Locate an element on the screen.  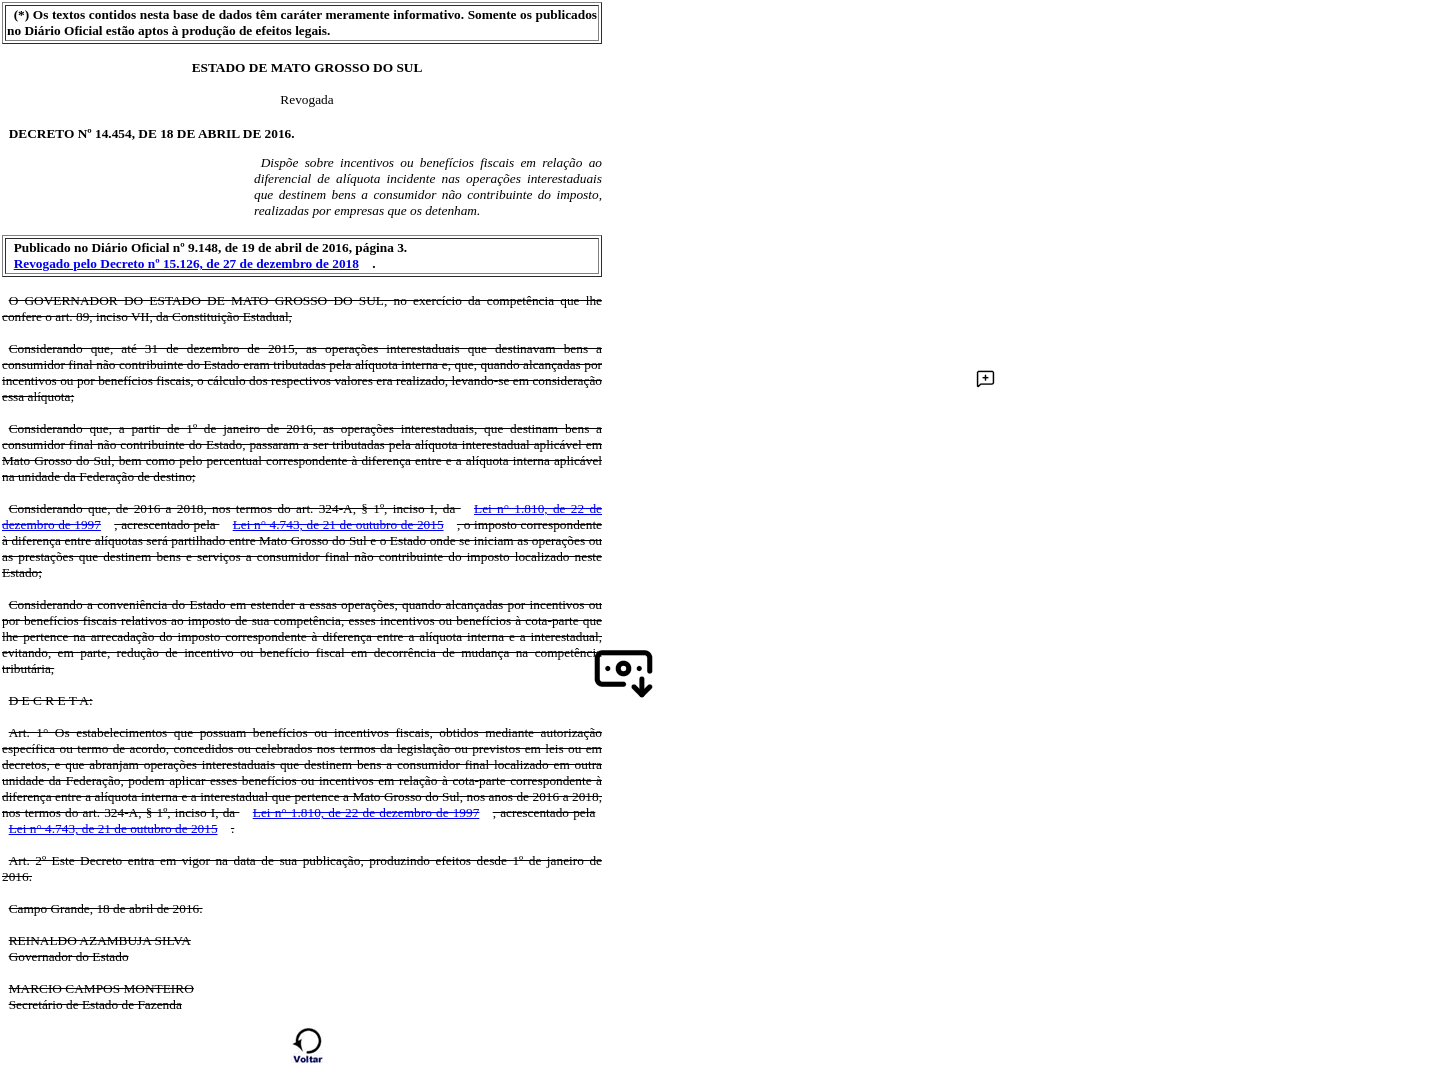
receive a payment or deposit is located at coordinates (623, 668).